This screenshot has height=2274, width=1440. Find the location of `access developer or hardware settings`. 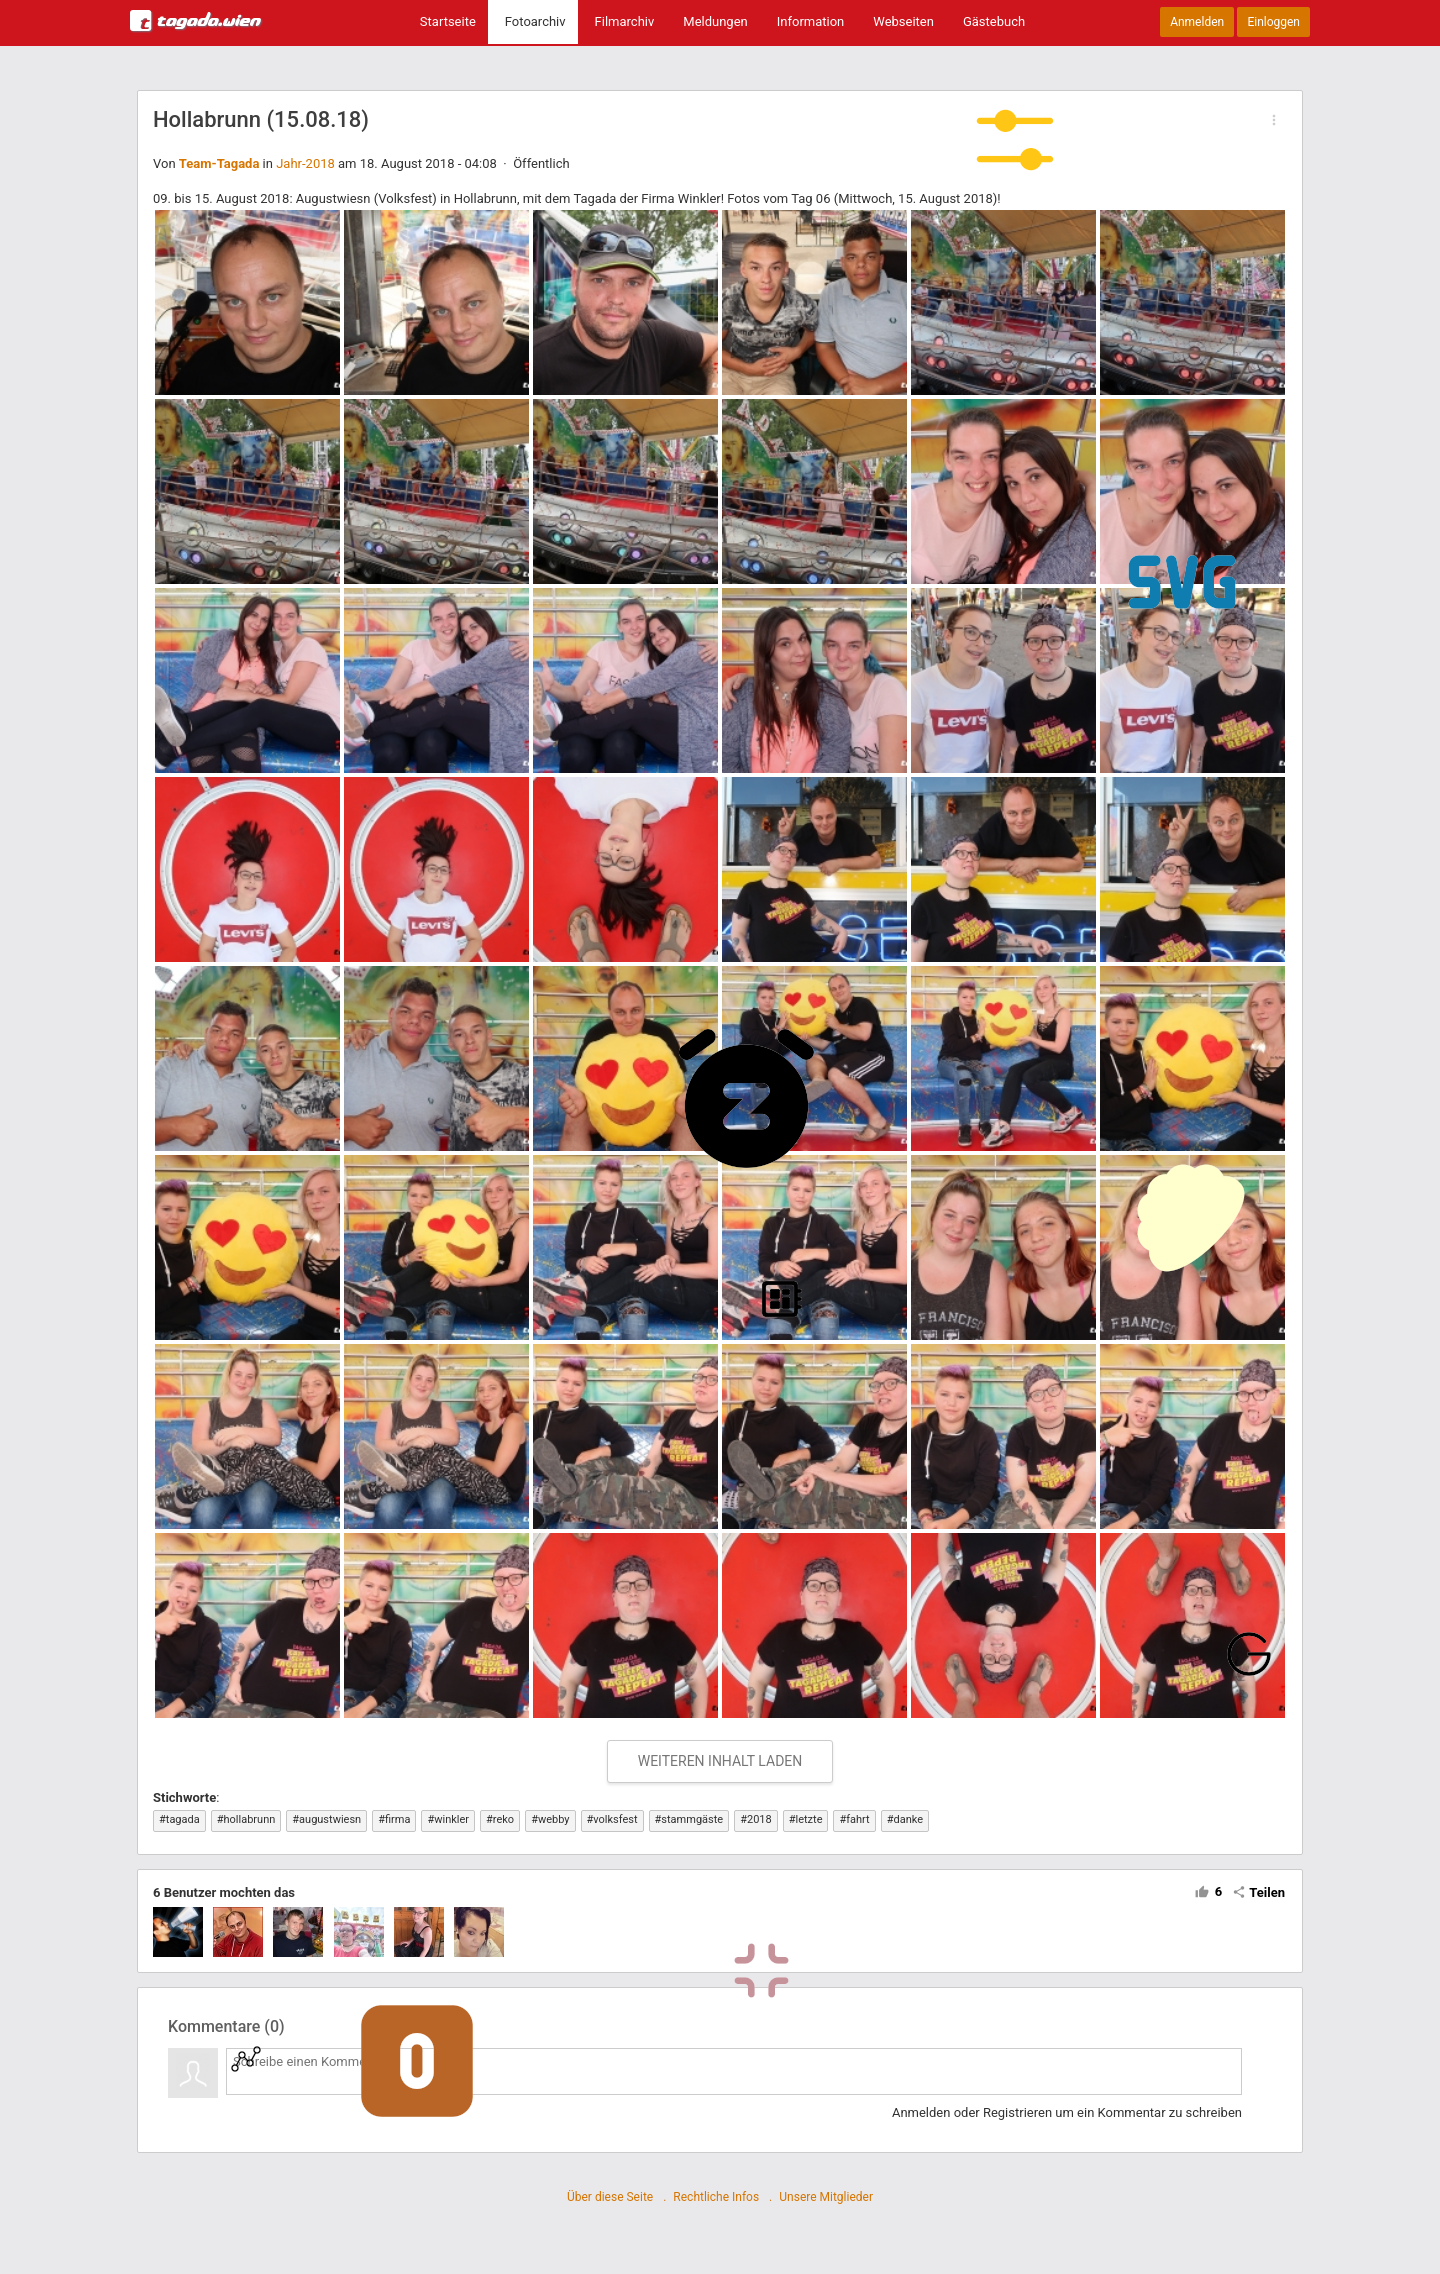

access developer or hardware settings is located at coordinates (782, 1299).